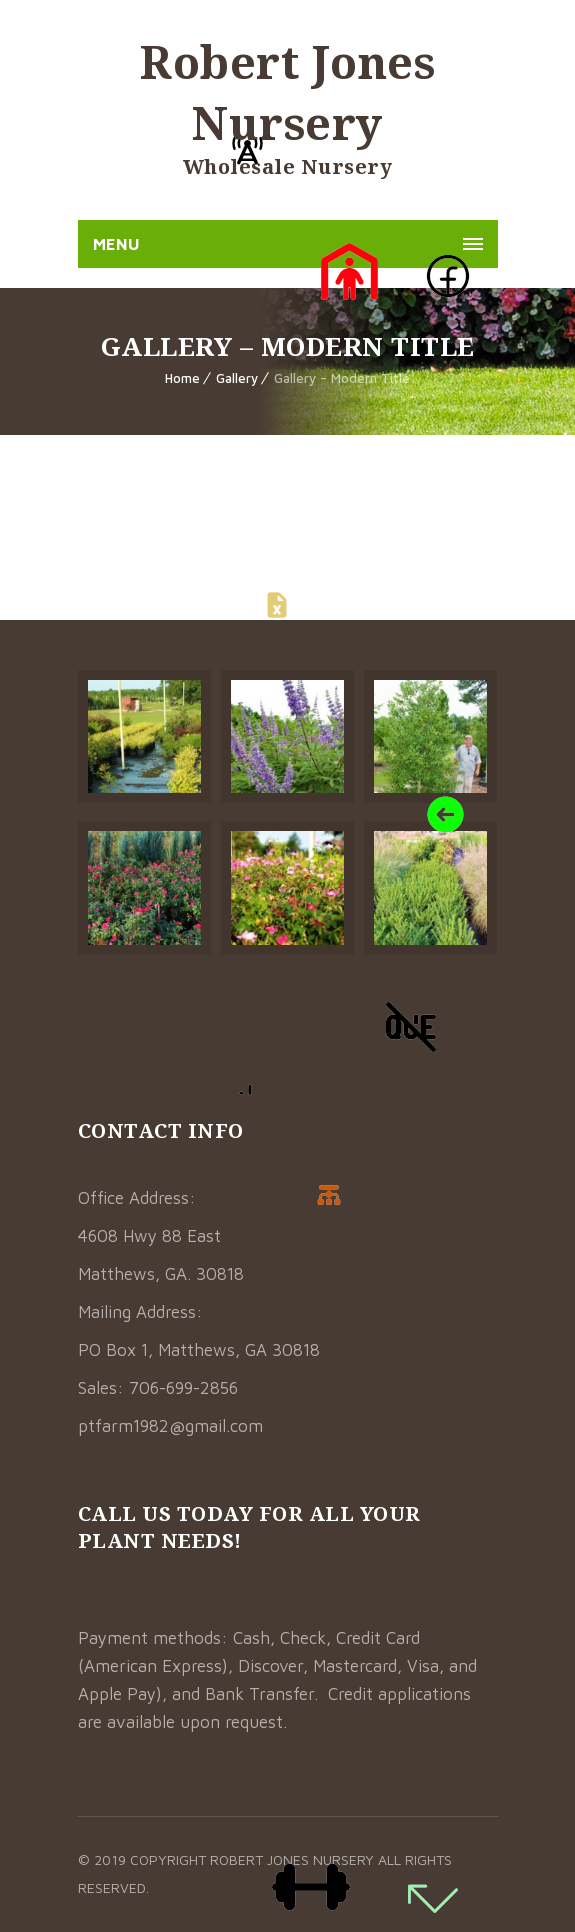 Image resolution: width=575 pixels, height=1932 pixels. What do you see at coordinates (247, 150) in the screenshot?
I see `indicates cellular network or mobile signal status` at bounding box center [247, 150].